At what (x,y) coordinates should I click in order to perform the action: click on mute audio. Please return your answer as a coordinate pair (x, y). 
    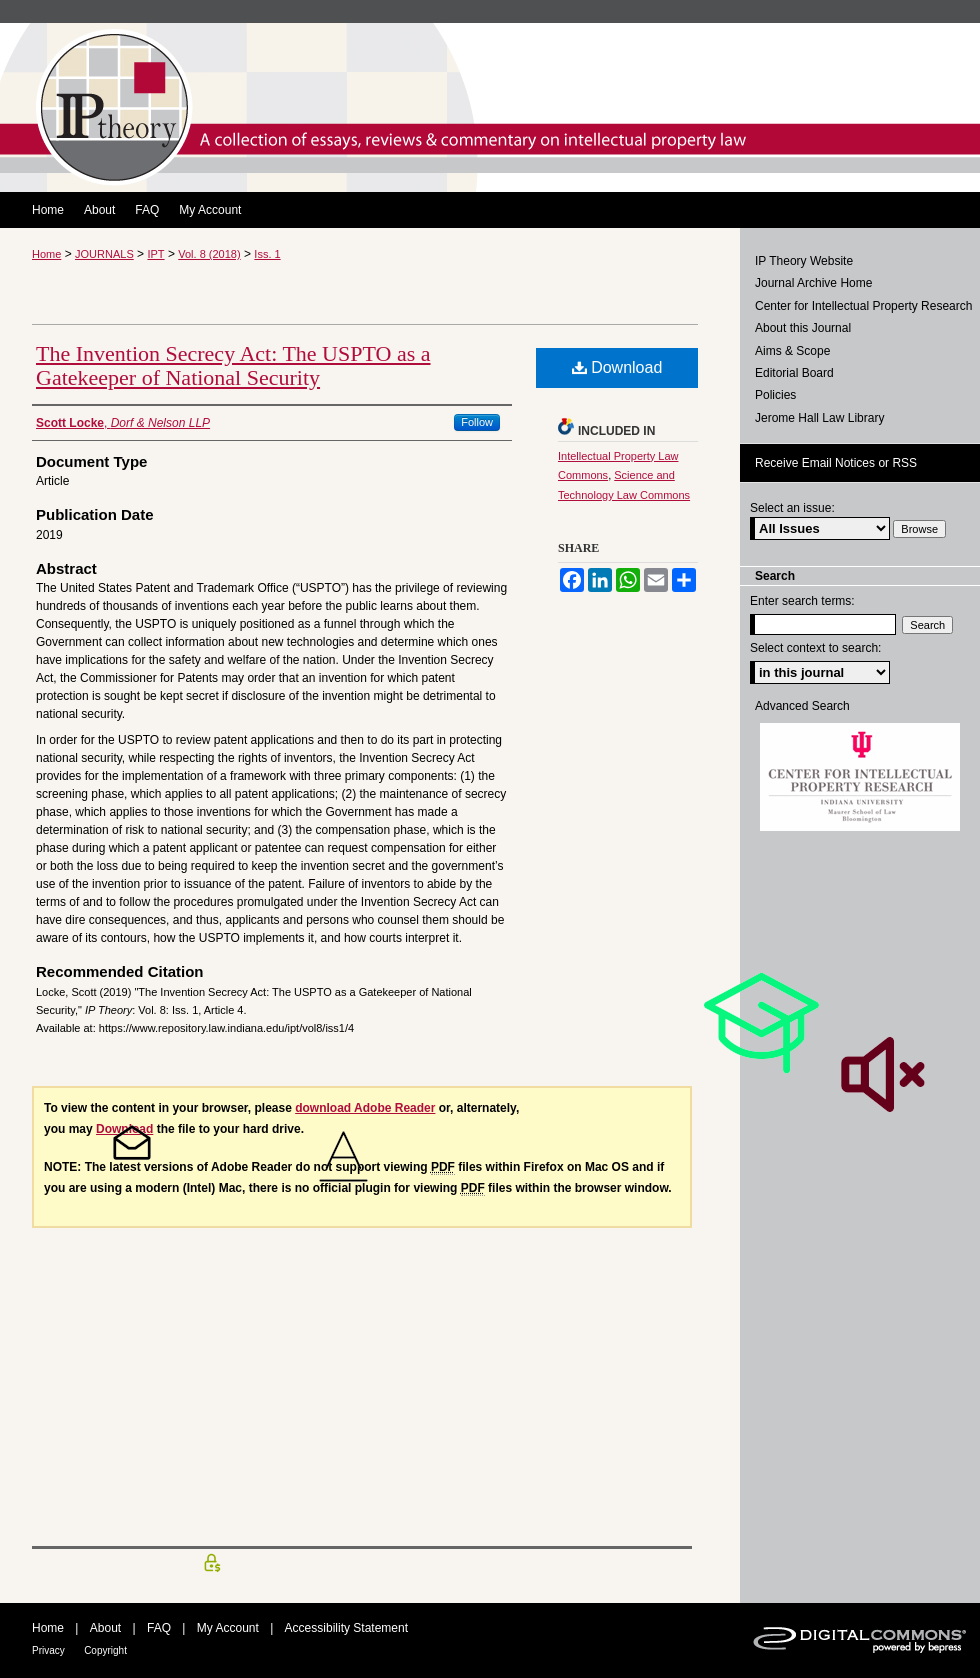
    Looking at the image, I should click on (881, 1074).